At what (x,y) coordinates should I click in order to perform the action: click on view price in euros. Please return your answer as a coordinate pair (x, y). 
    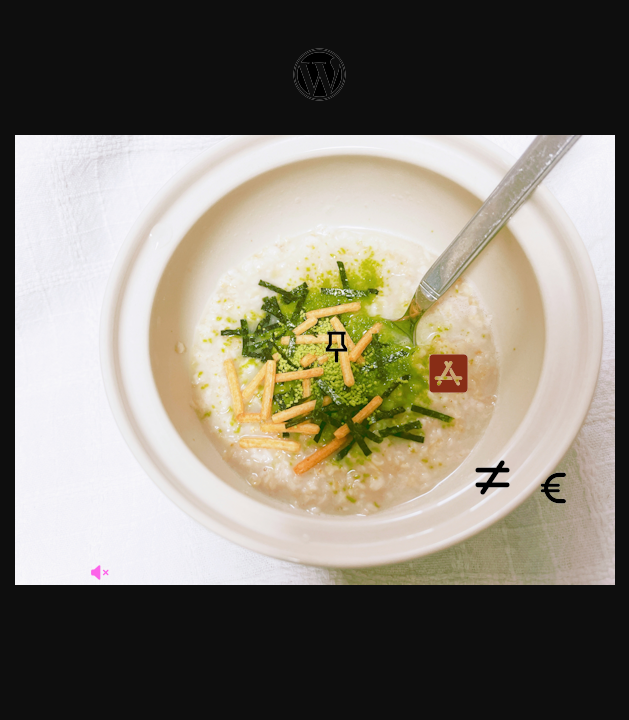
    Looking at the image, I should click on (555, 488).